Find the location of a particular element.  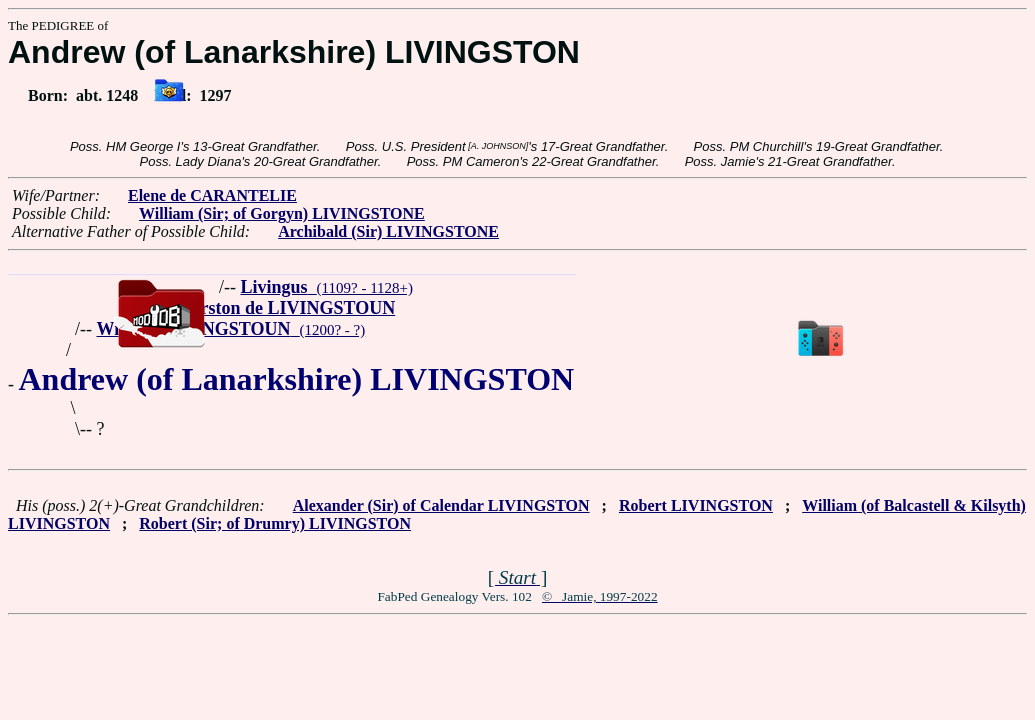

open brawl stars game files folder is located at coordinates (169, 91).